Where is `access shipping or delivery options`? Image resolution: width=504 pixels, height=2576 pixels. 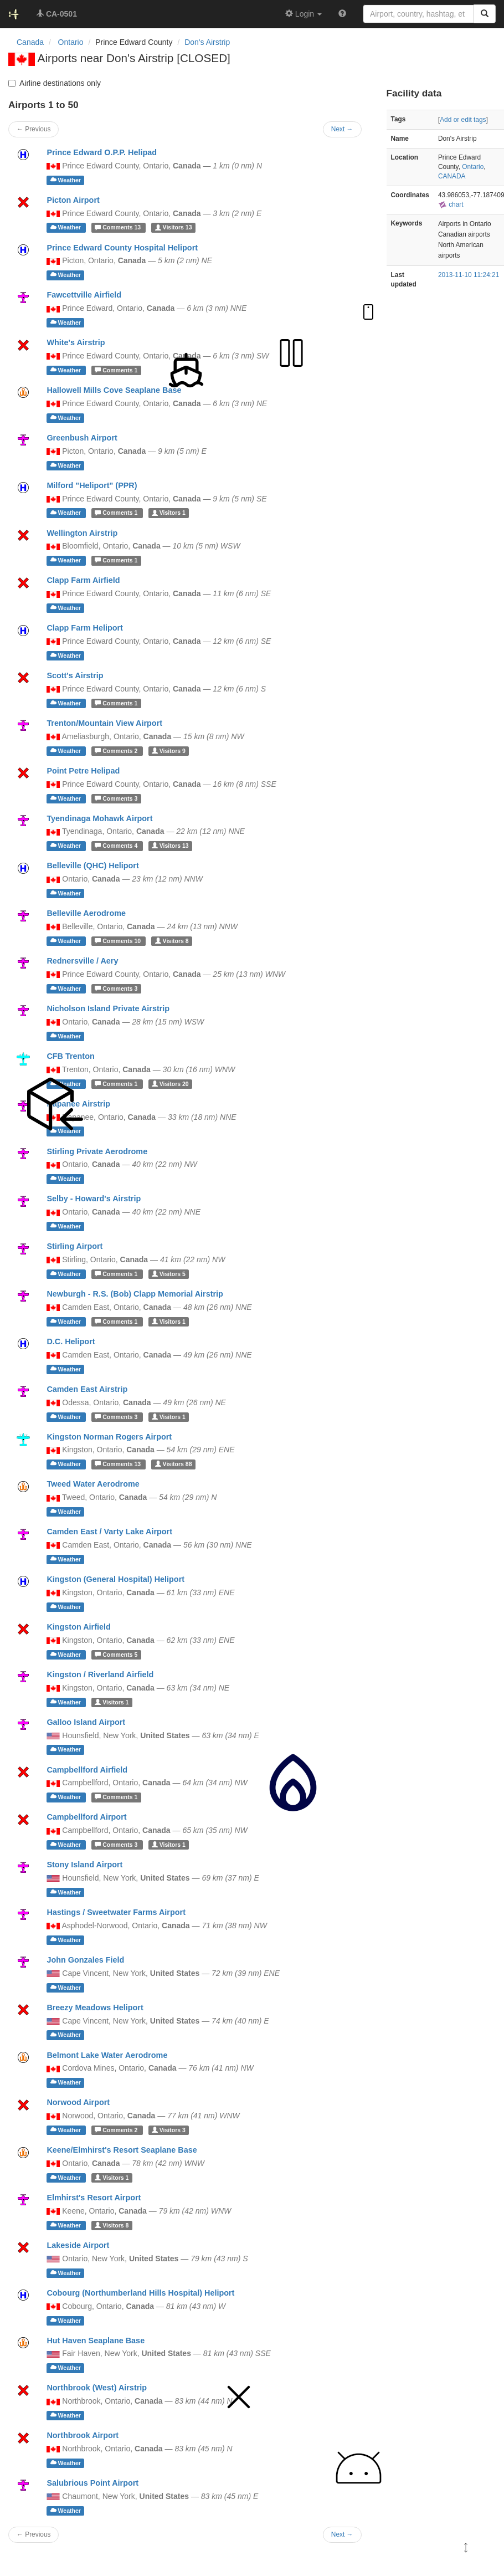 access shipping or delivery options is located at coordinates (186, 370).